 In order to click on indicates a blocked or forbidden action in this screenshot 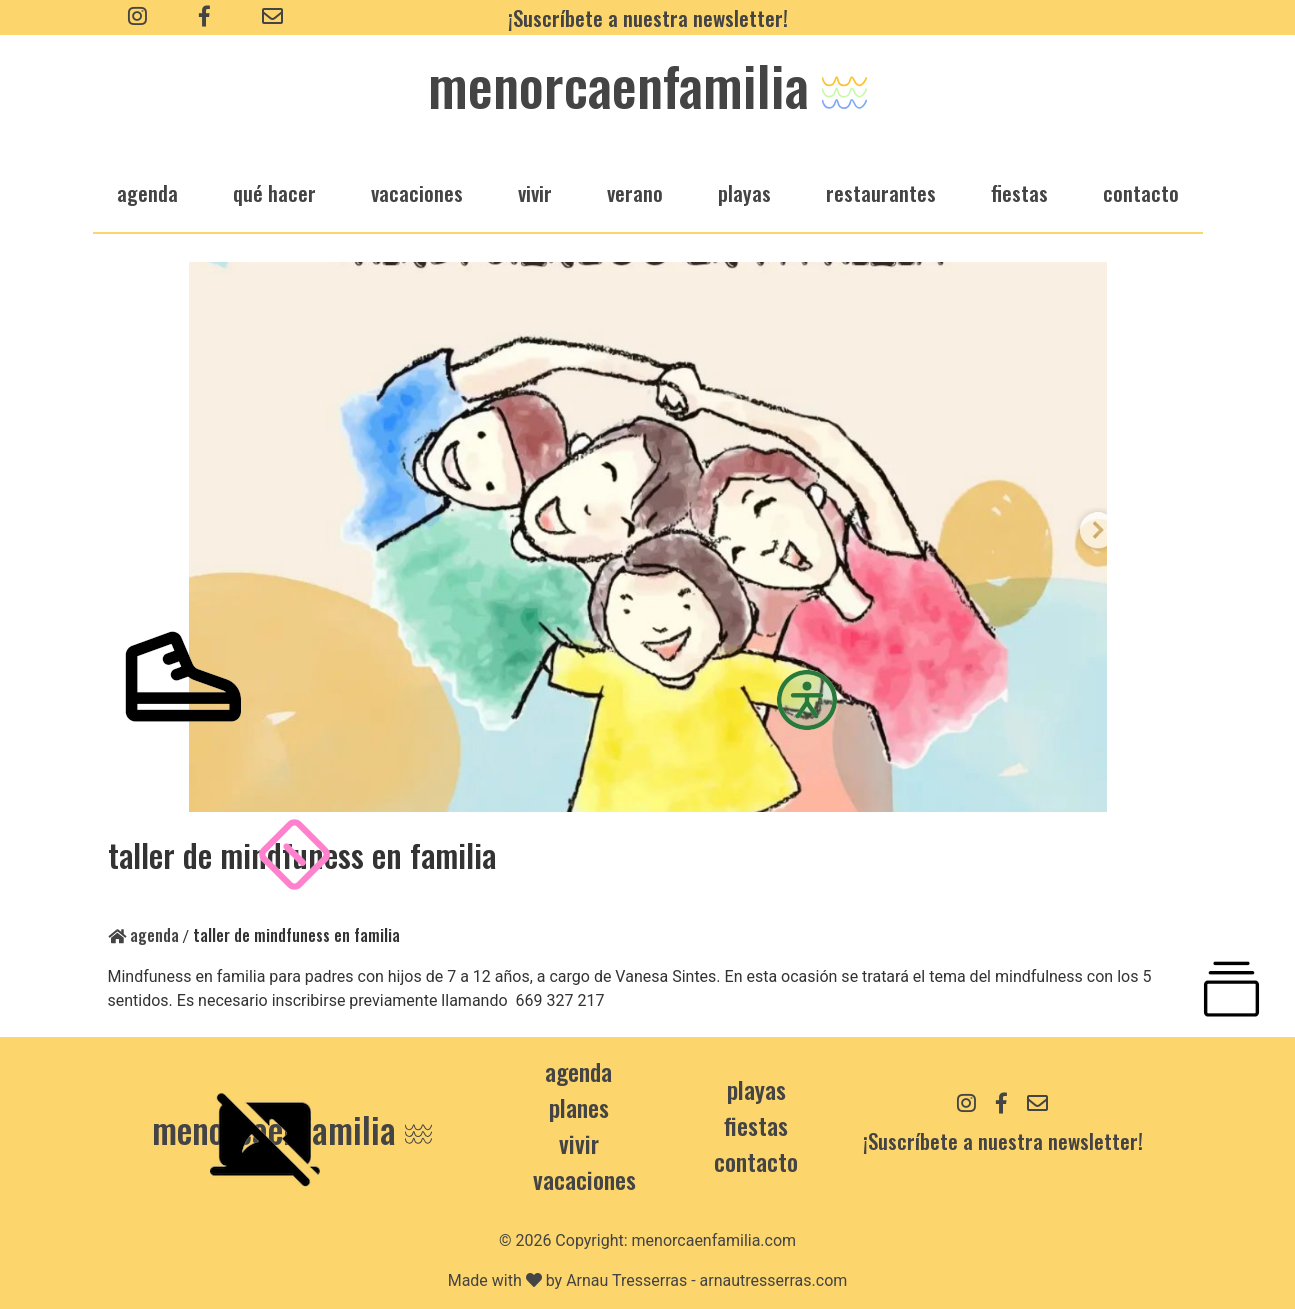, I will do `click(294, 854)`.